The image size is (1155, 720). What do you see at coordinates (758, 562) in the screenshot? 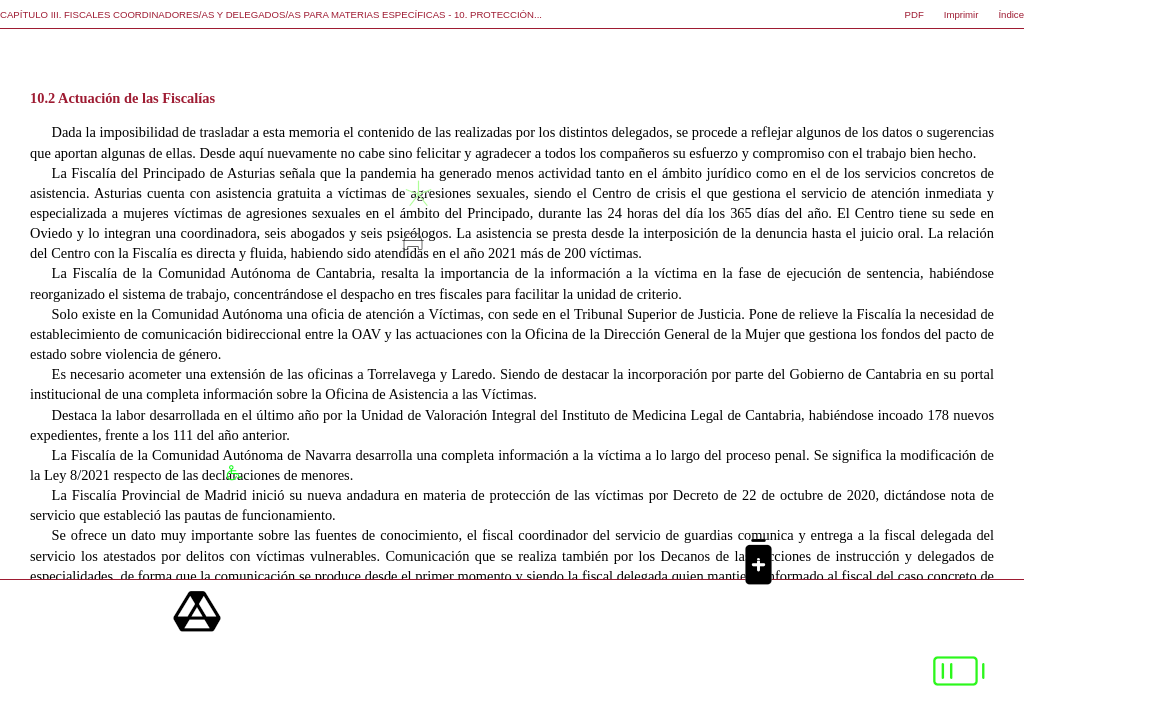
I see `add or extend battery life` at bounding box center [758, 562].